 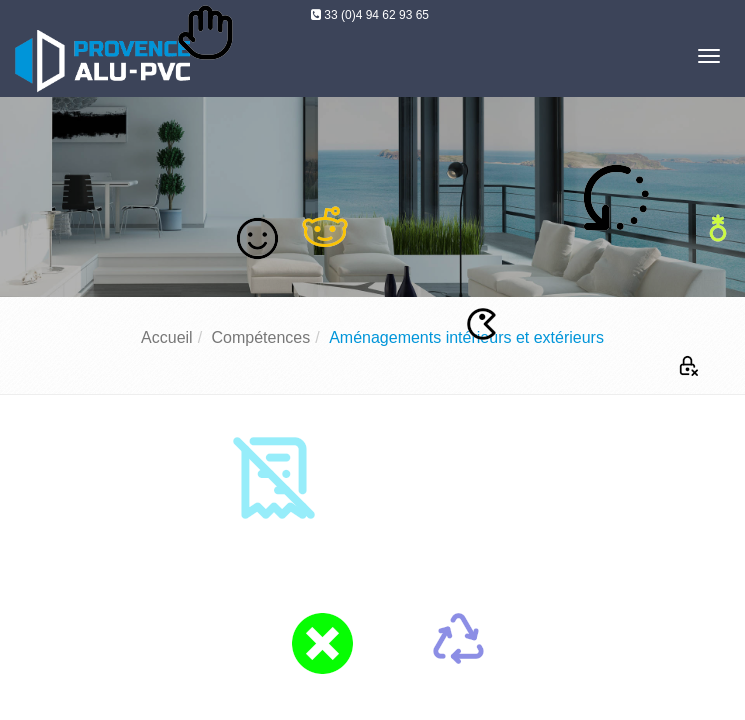 I want to click on open the Reddit app, so click(x=325, y=229).